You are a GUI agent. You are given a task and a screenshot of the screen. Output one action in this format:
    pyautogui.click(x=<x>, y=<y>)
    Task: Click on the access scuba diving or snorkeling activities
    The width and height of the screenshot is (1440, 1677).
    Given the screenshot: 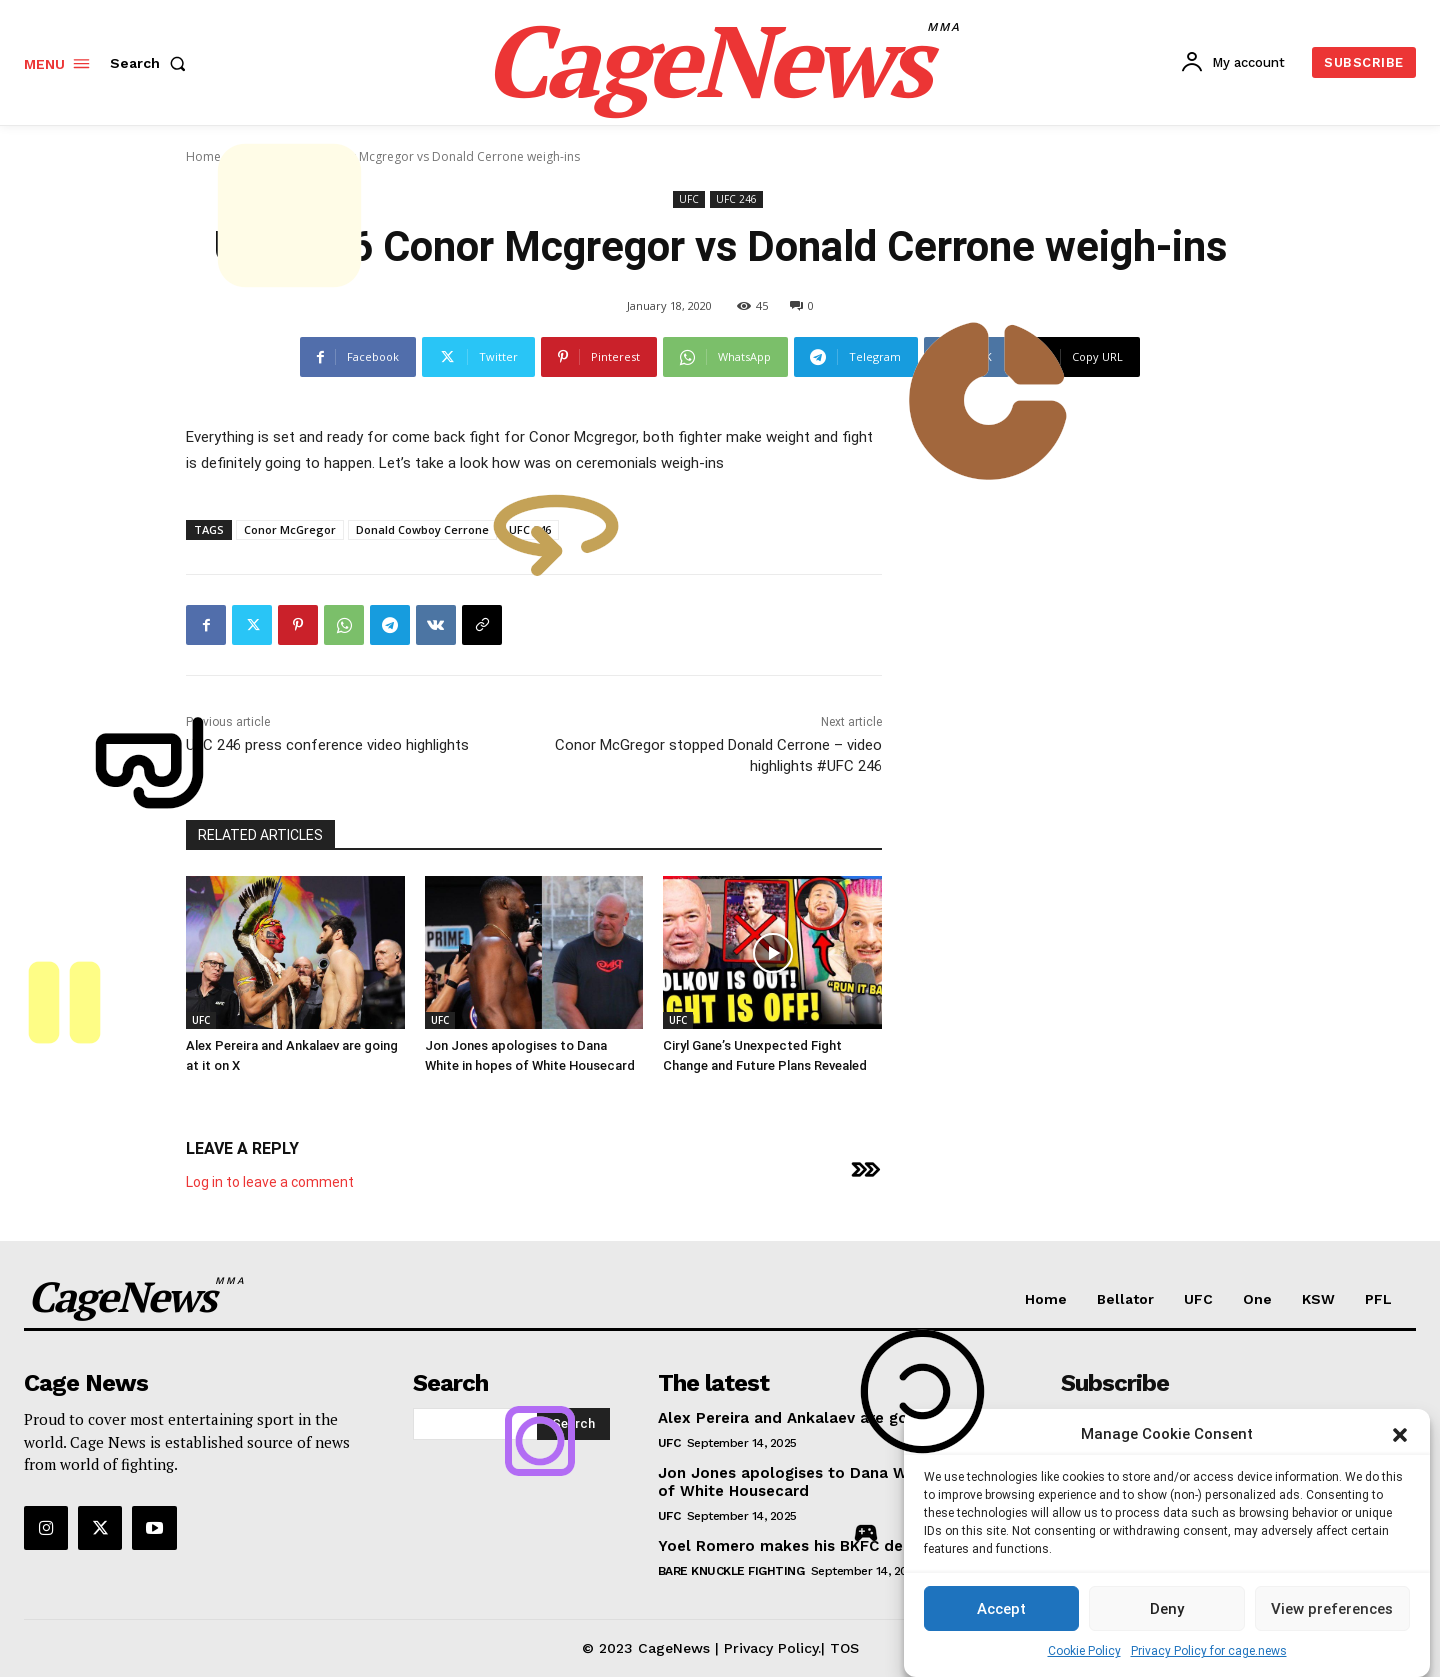 What is the action you would take?
    pyautogui.click(x=149, y=765)
    